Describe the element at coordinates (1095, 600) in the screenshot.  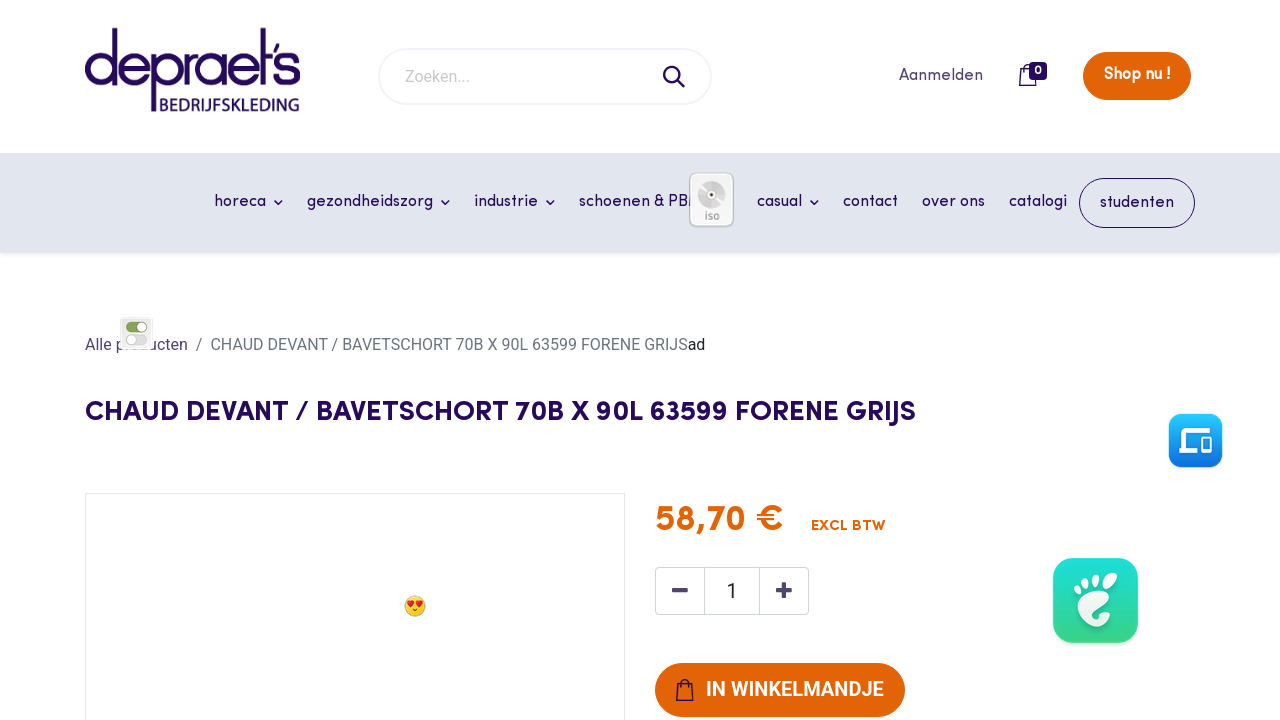
I see `launch gnome desktop environment` at that location.